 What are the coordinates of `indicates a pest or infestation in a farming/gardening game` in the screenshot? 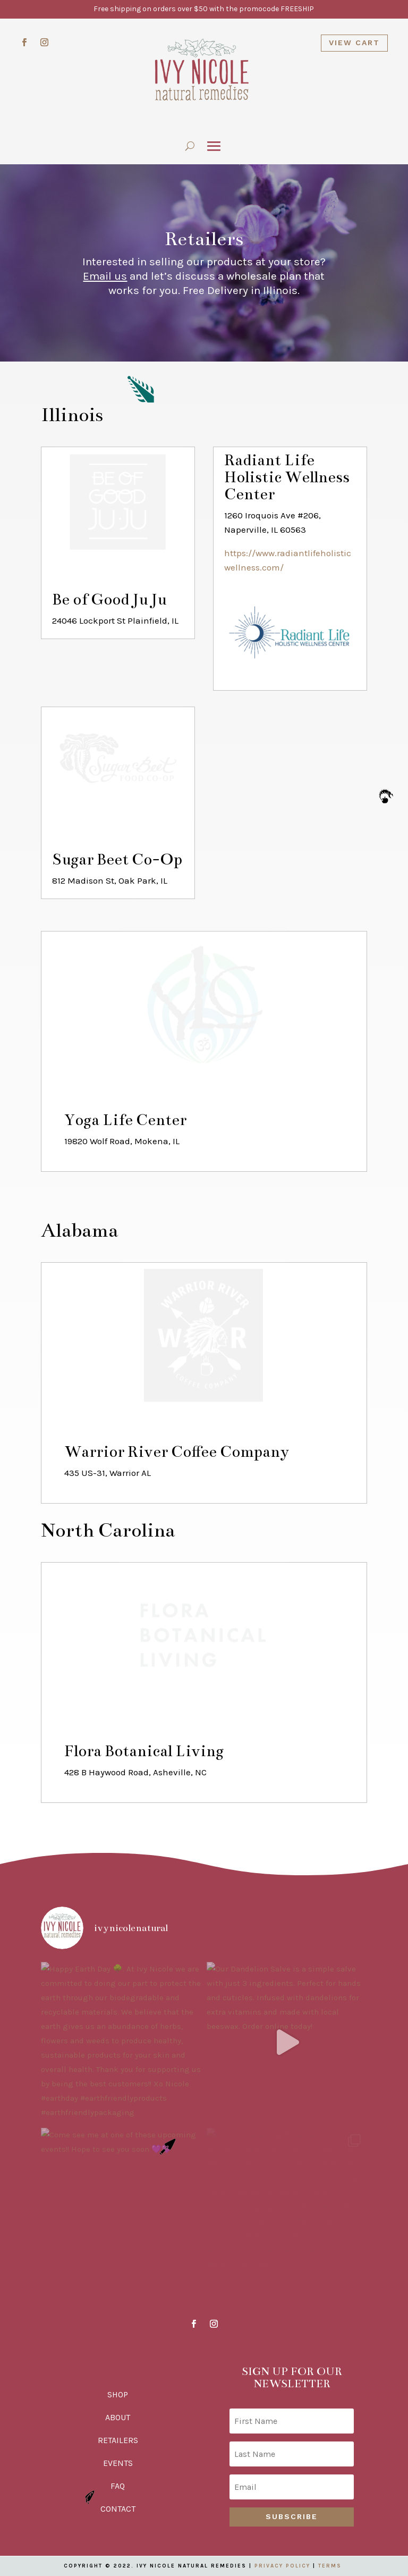 It's located at (386, 796).